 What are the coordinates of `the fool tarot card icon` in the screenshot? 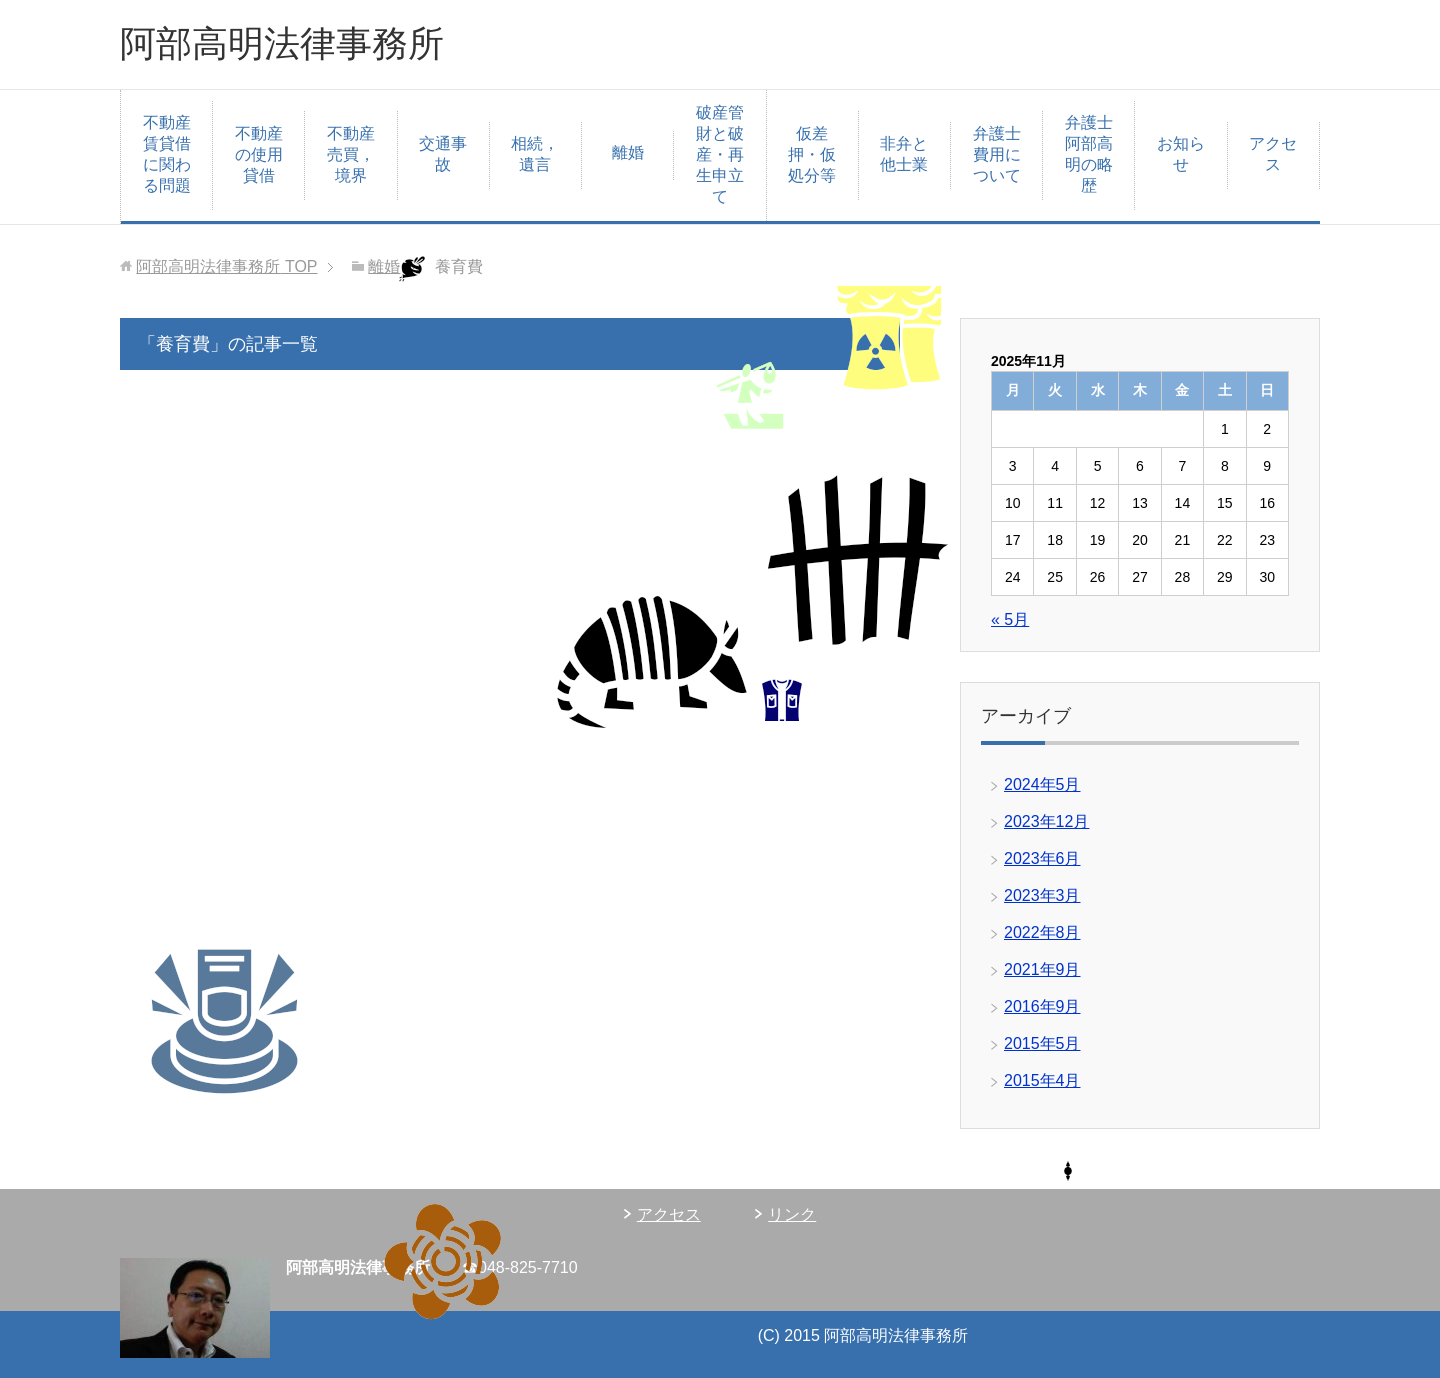 It's located at (748, 394).